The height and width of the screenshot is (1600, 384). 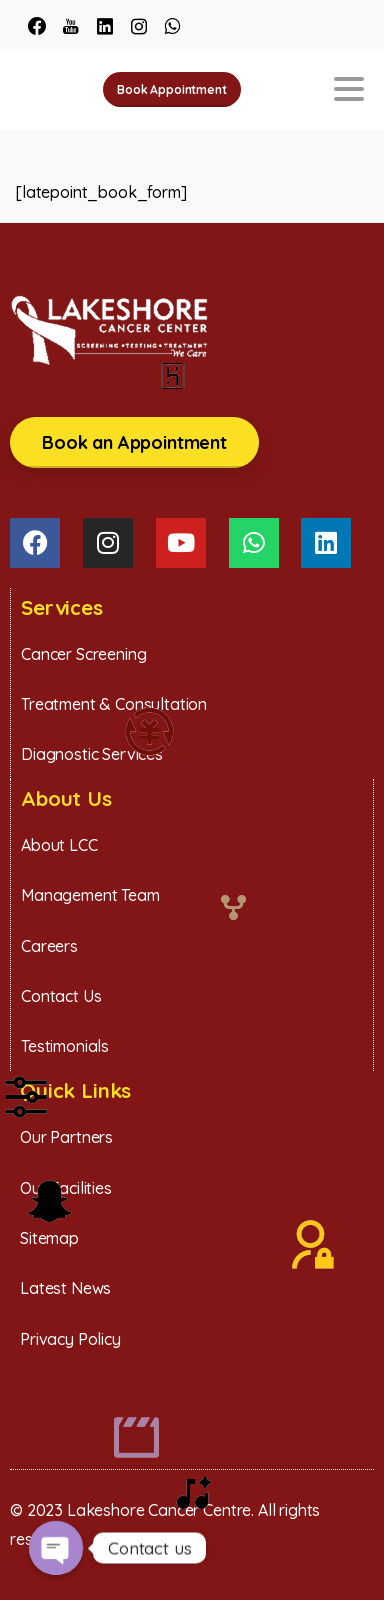 What do you see at coordinates (195, 1494) in the screenshot?
I see `access AI-powered music features` at bounding box center [195, 1494].